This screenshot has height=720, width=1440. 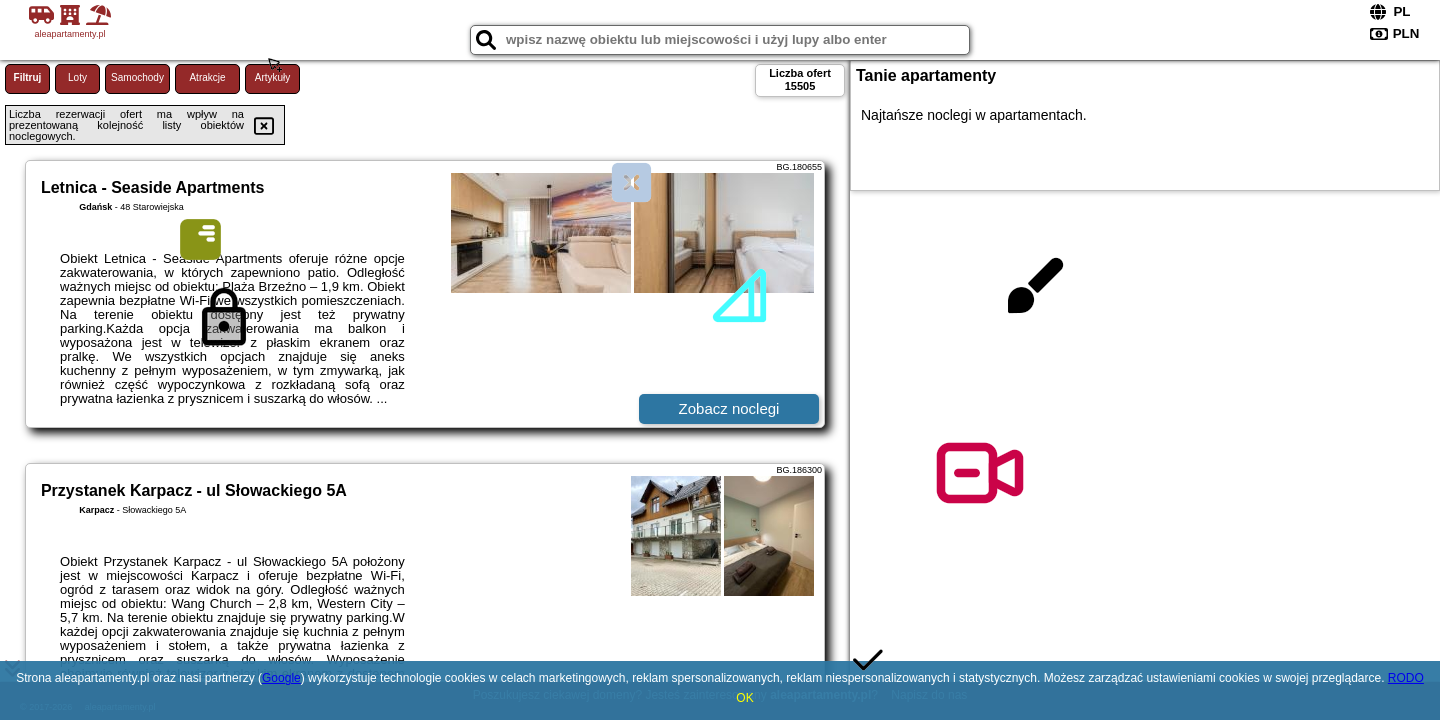 What do you see at coordinates (631, 182) in the screenshot?
I see `close or dismiss a dialog` at bounding box center [631, 182].